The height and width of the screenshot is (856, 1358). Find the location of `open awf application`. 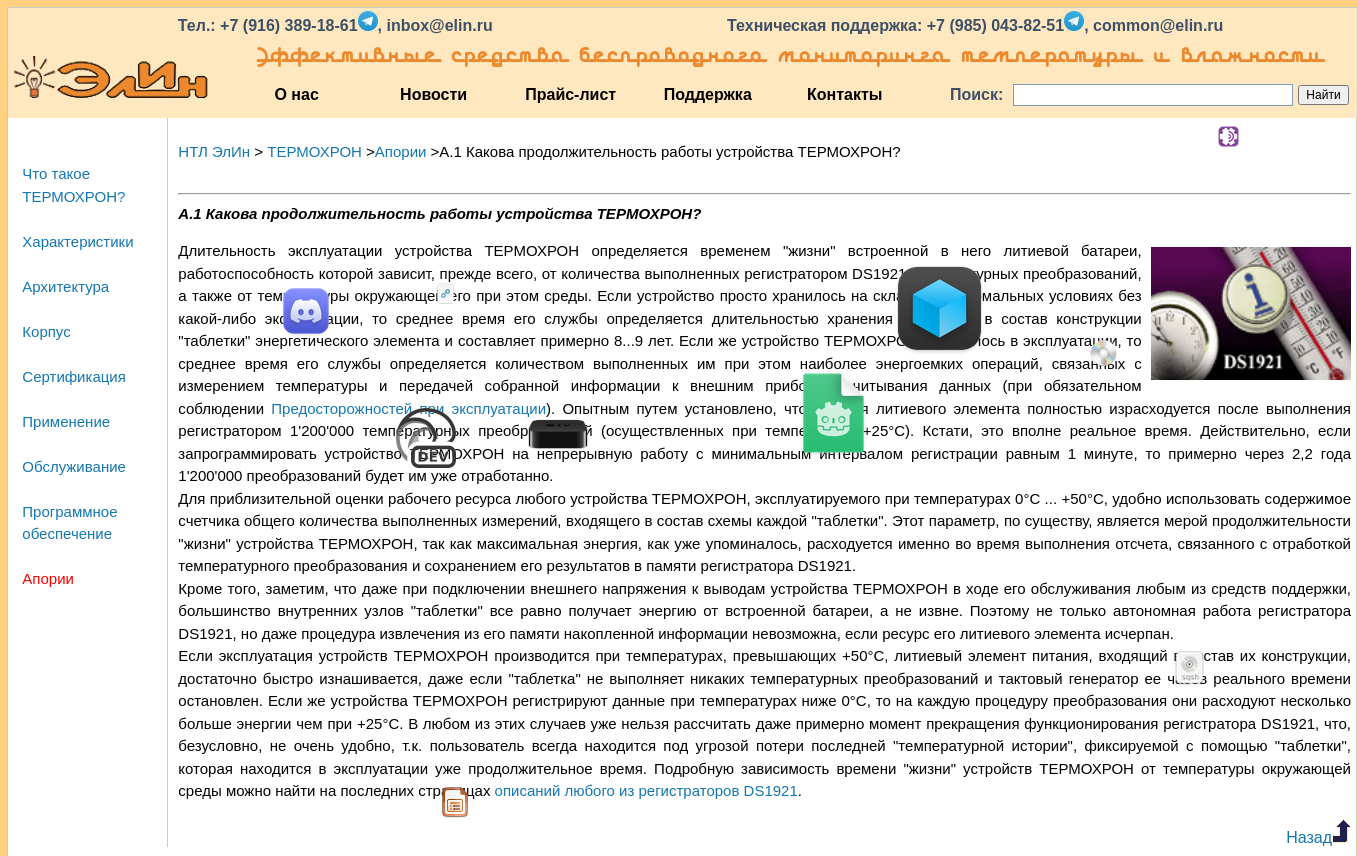

open awf application is located at coordinates (939, 308).